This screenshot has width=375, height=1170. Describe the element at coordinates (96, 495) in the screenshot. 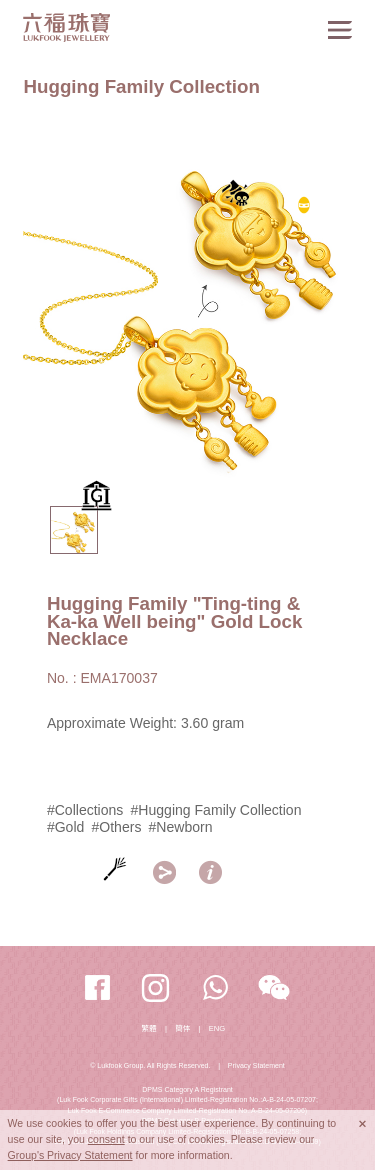

I see `access banking or financial services` at that location.